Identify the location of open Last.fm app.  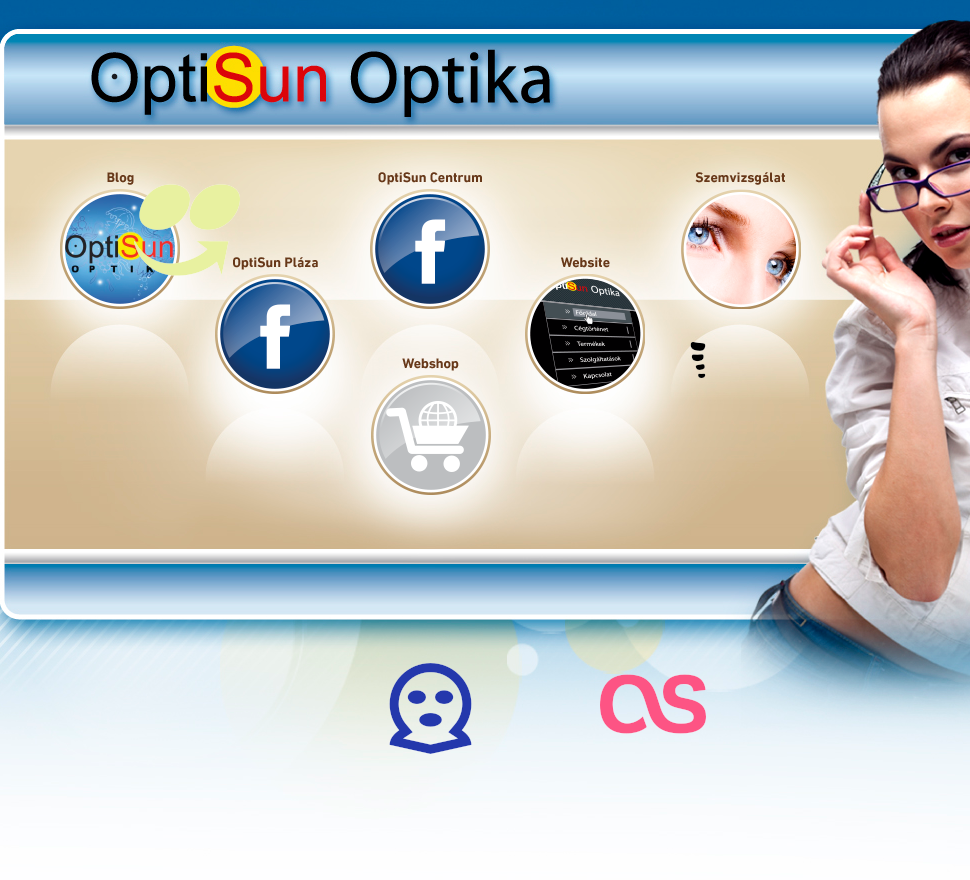
(653, 704).